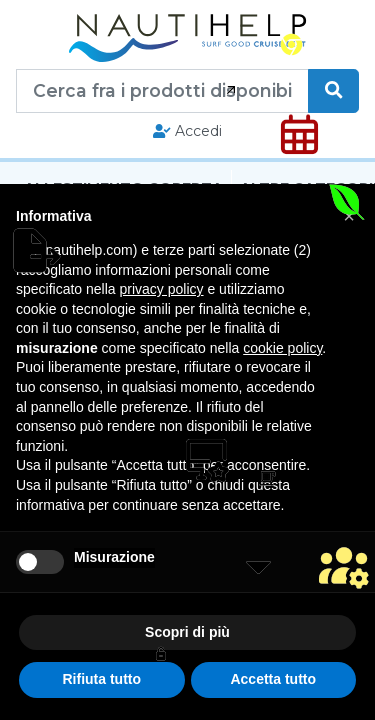 Image resolution: width=375 pixels, height=720 pixels. What do you see at coordinates (347, 202) in the screenshot?
I see `envira gallery logo` at bounding box center [347, 202].